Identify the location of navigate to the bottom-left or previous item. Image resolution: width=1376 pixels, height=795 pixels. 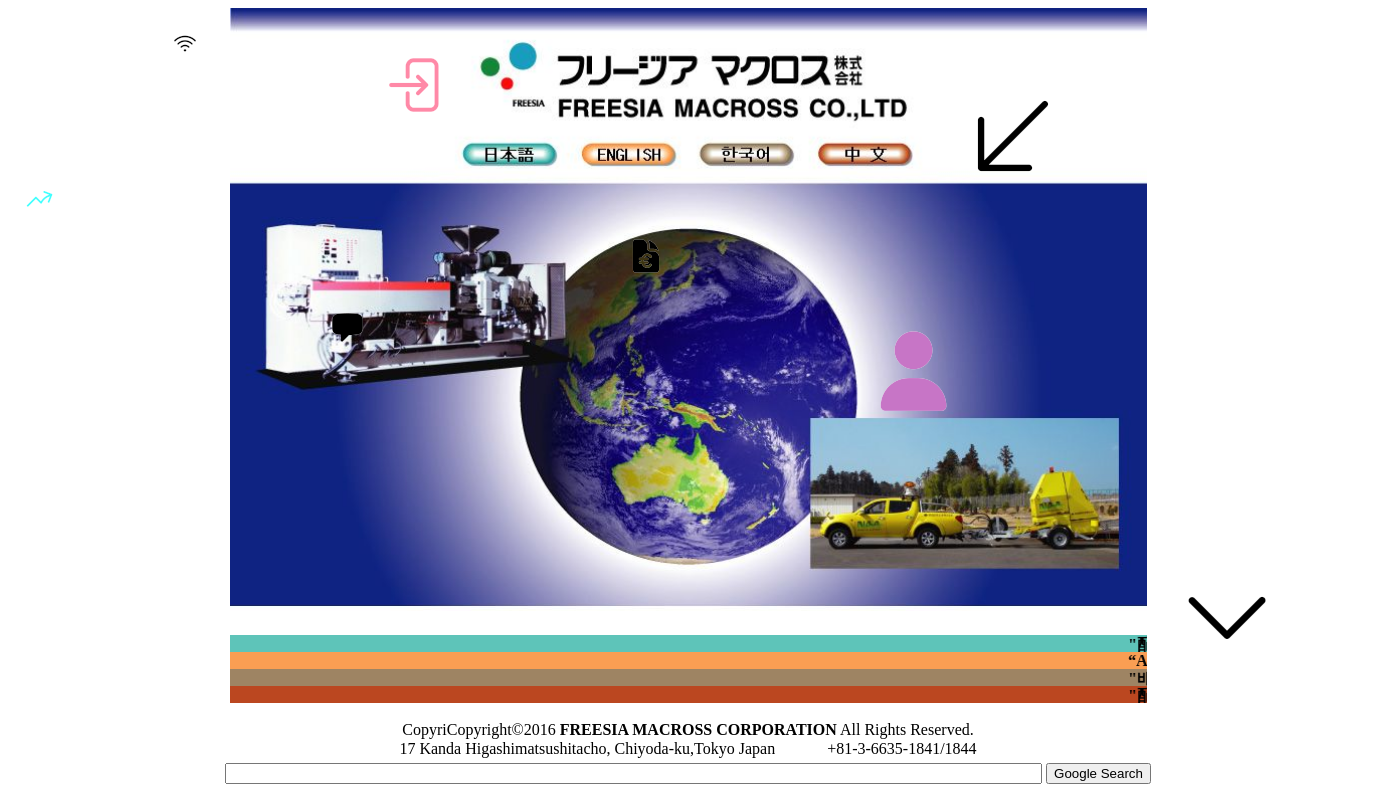
(1013, 136).